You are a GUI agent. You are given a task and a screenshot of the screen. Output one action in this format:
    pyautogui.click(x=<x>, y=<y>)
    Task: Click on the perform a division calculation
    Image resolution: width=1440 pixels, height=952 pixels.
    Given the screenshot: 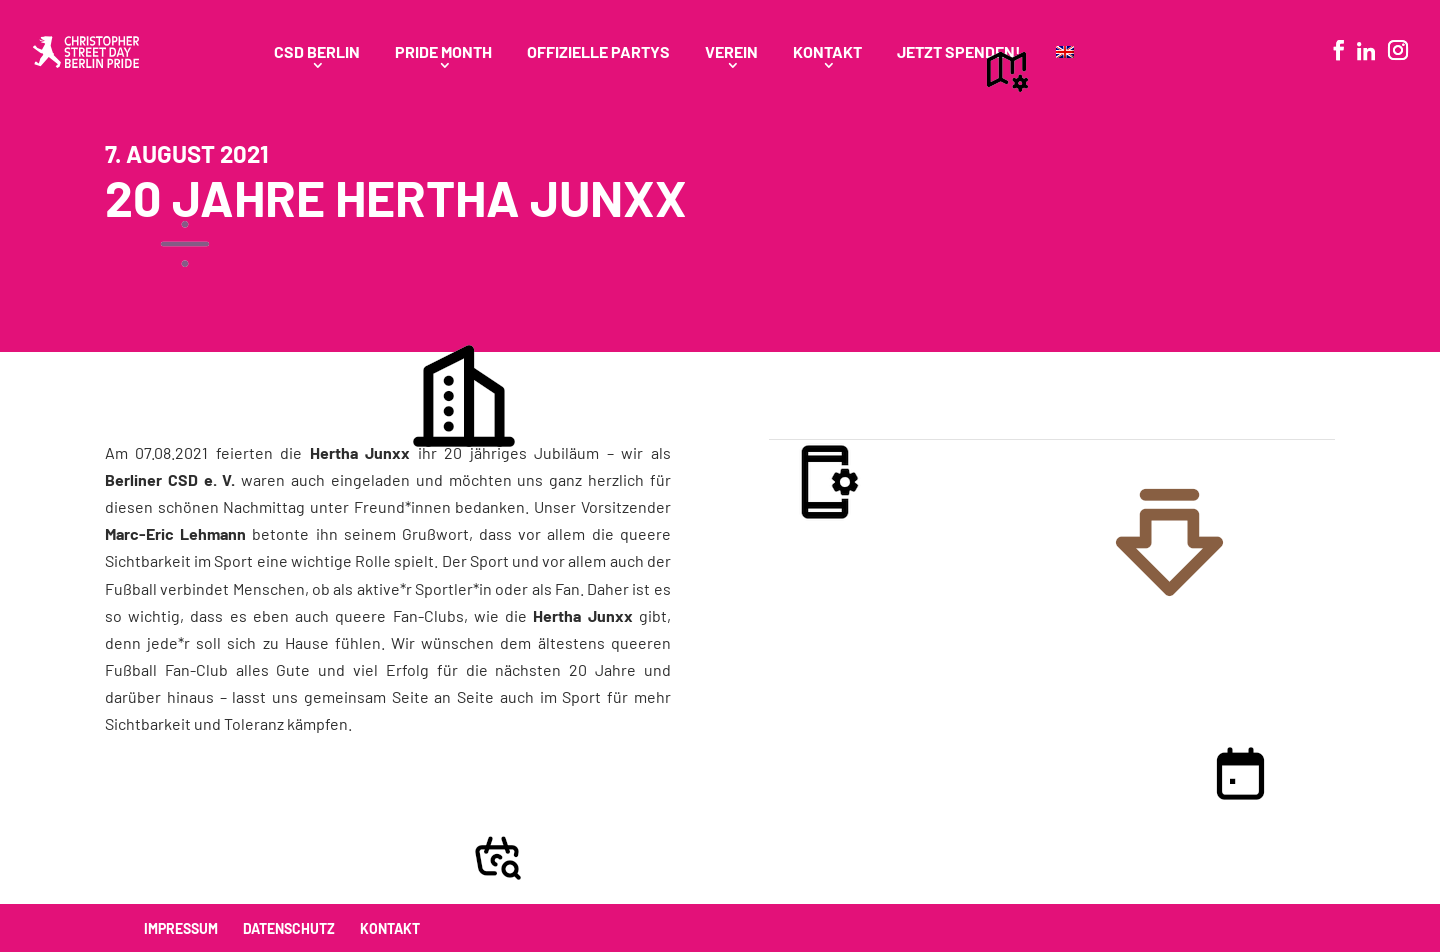 What is the action you would take?
    pyautogui.click(x=185, y=244)
    